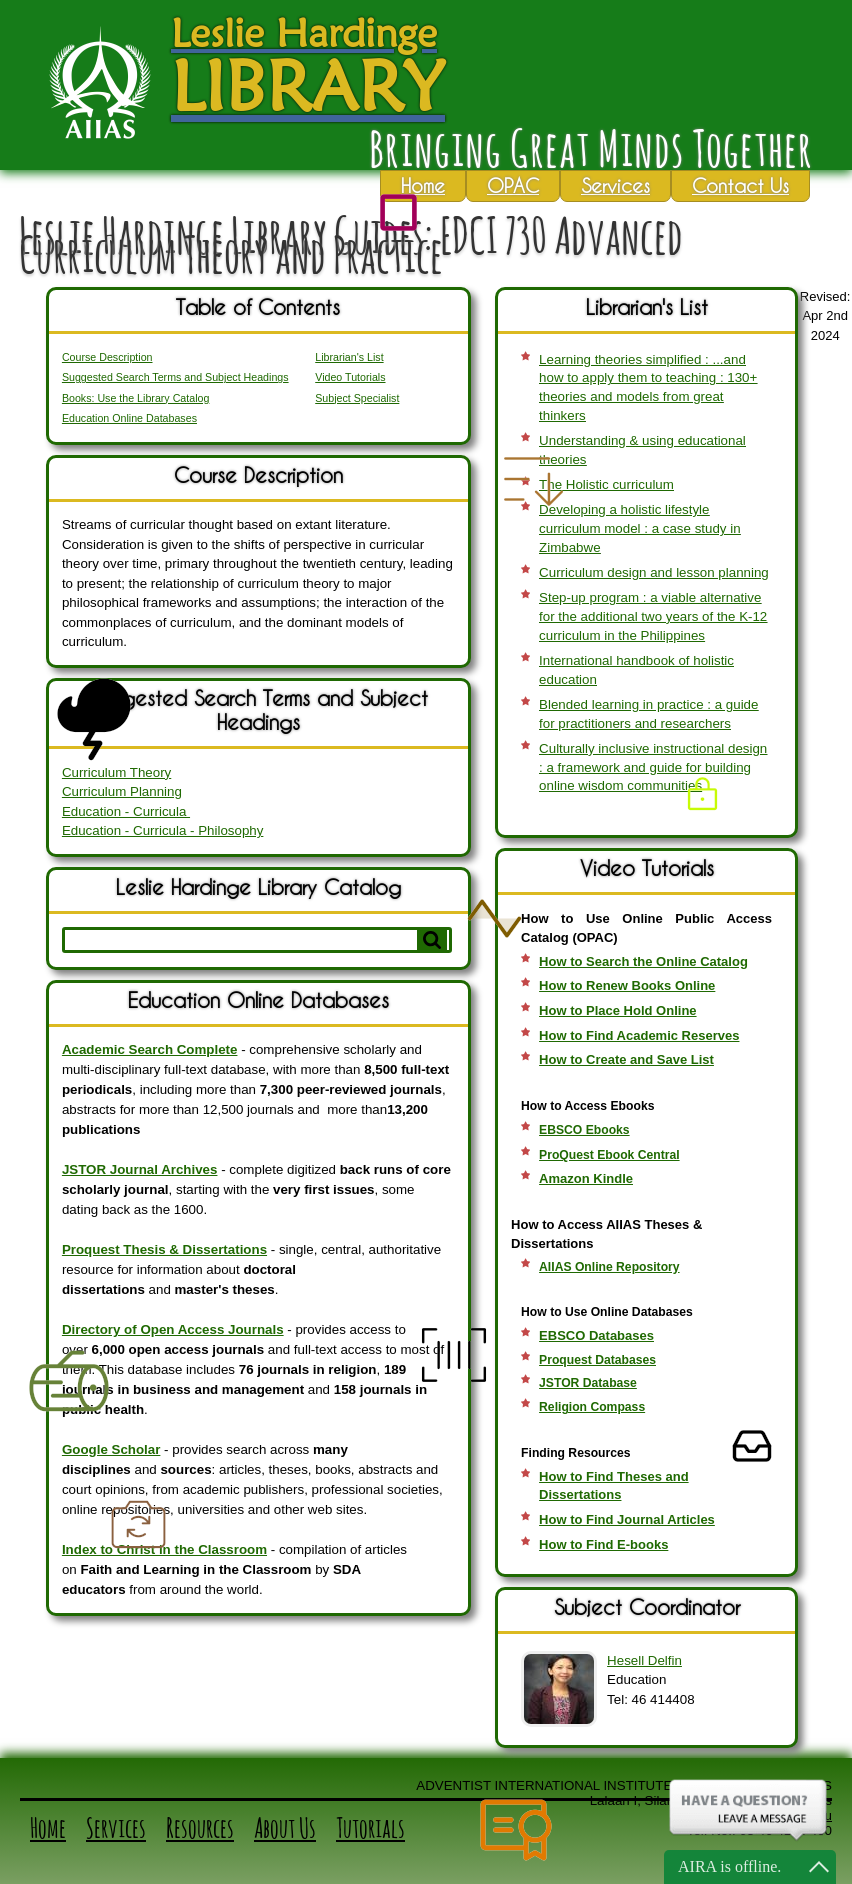  I want to click on stop media playback, so click(398, 212).